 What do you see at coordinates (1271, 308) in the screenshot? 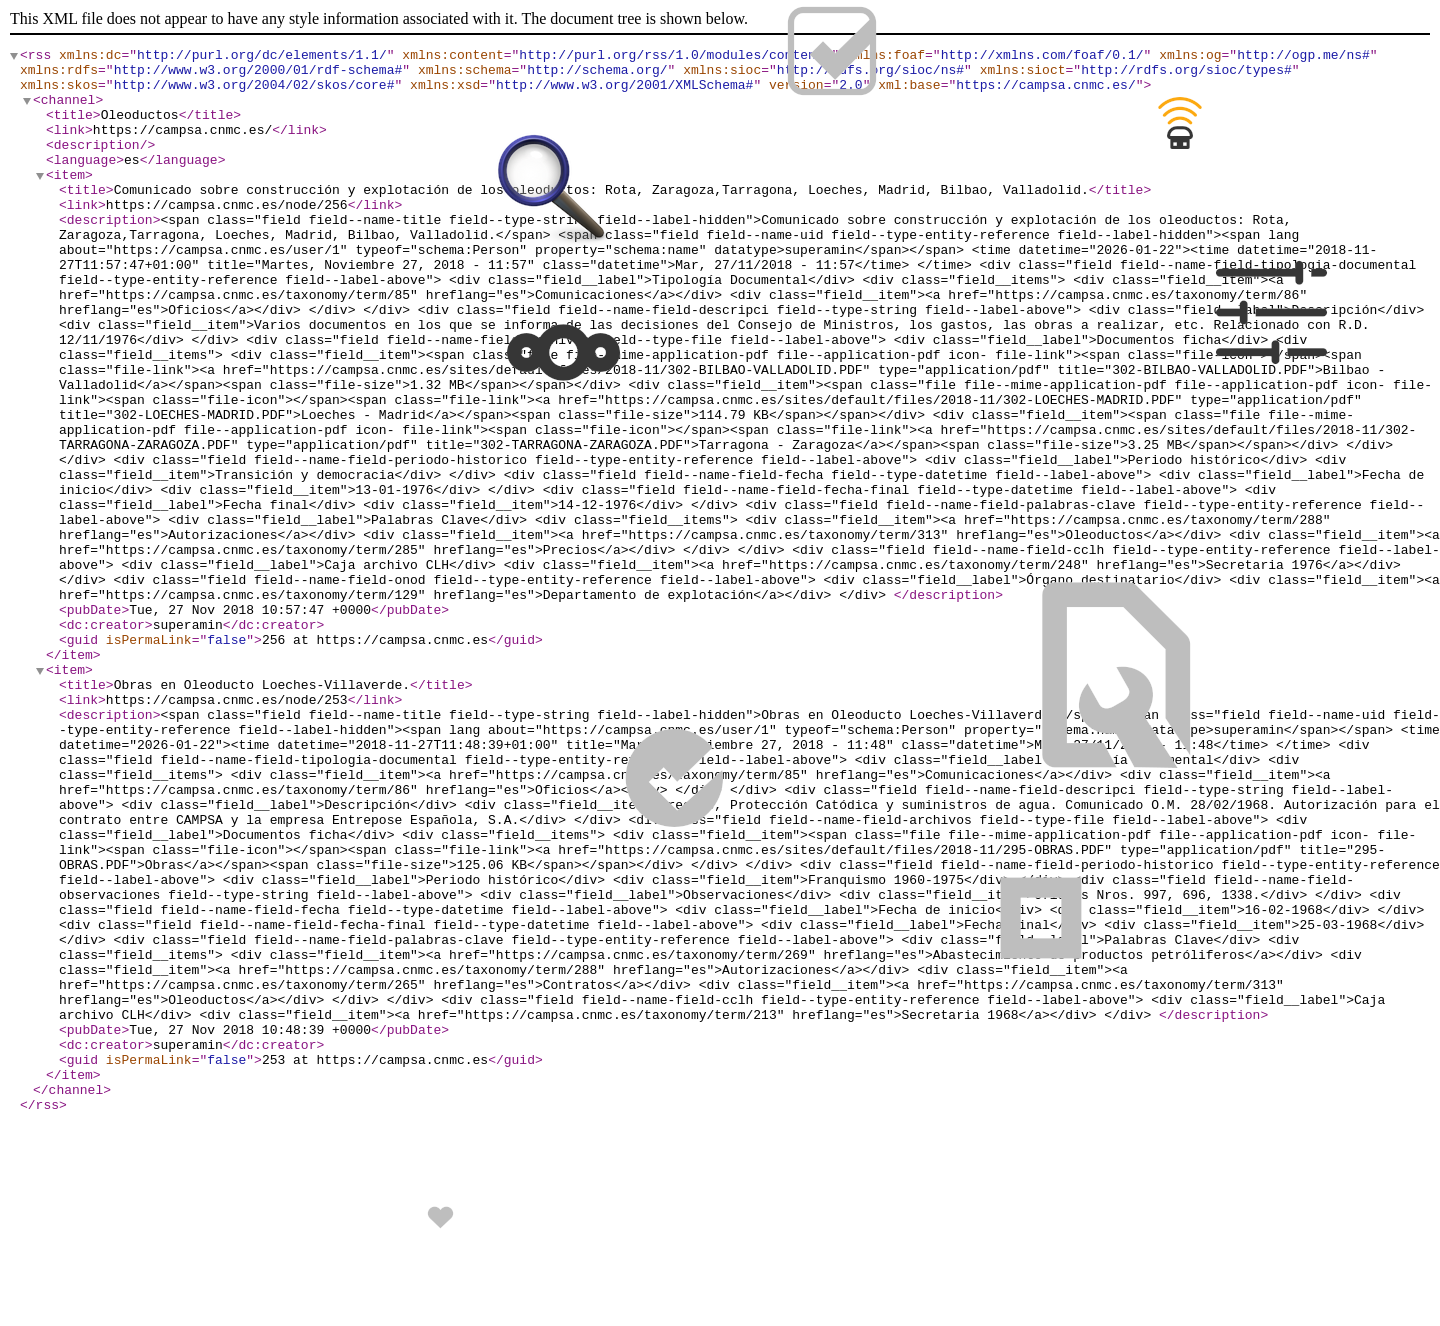
I see `adjust audio equalizer settings` at bounding box center [1271, 308].